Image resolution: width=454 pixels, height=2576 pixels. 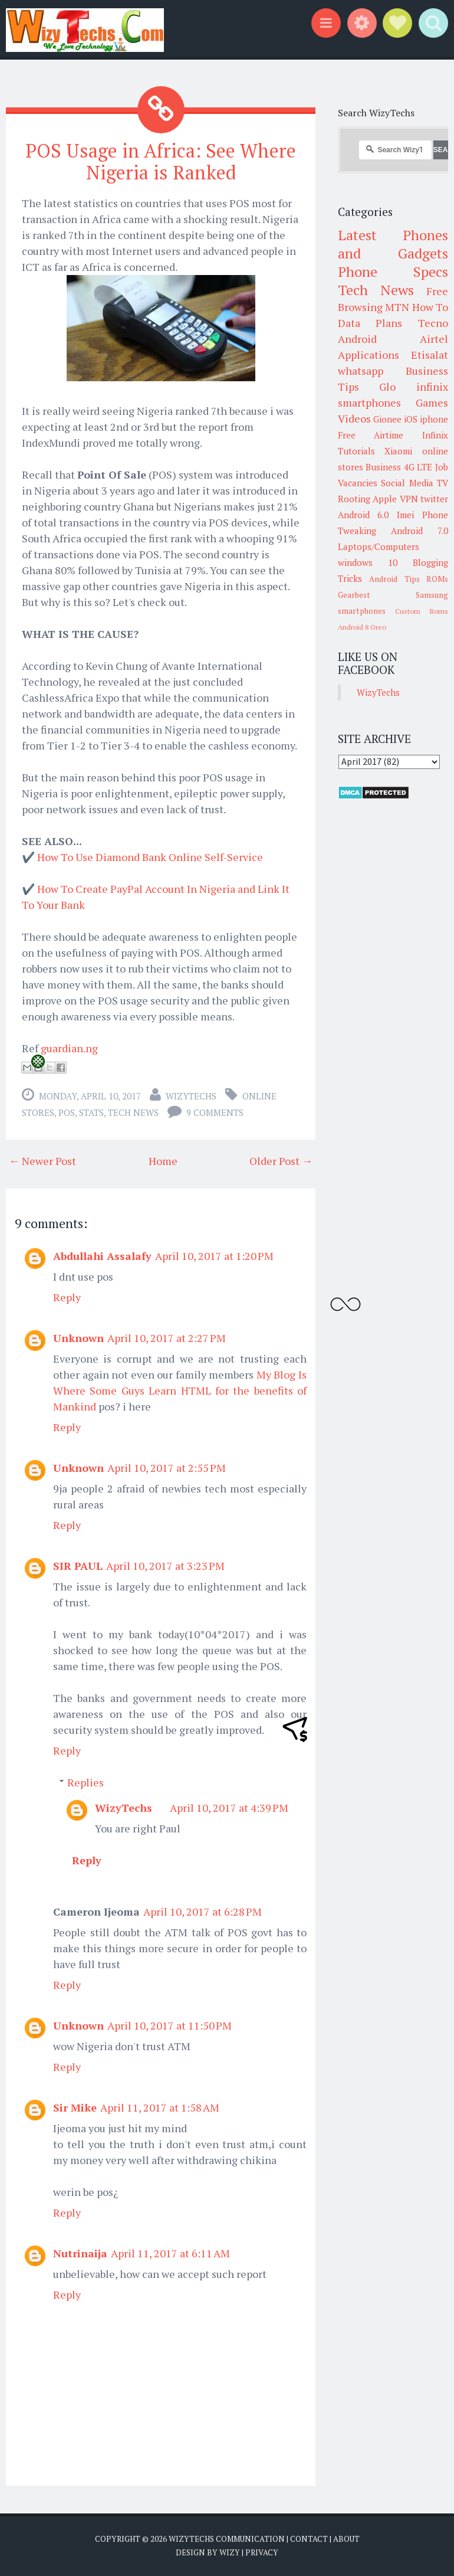 What do you see at coordinates (346, 1304) in the screenshot?
I see `indicates unlimited or infinite content` at bounding box center [346, 1304].